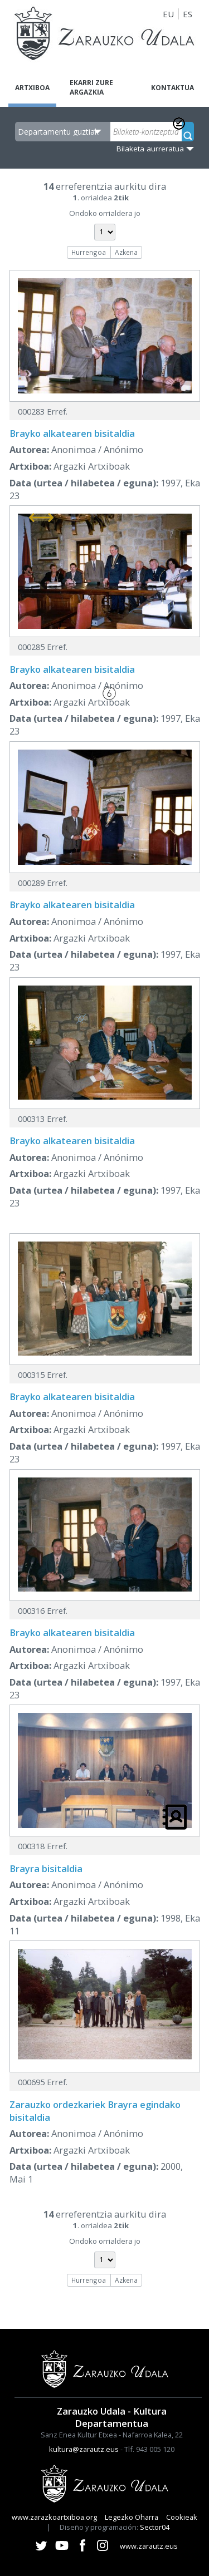  Describe the element at coordinates (175, 1817) in the screenshot. I see `access your contacts list` at that location.